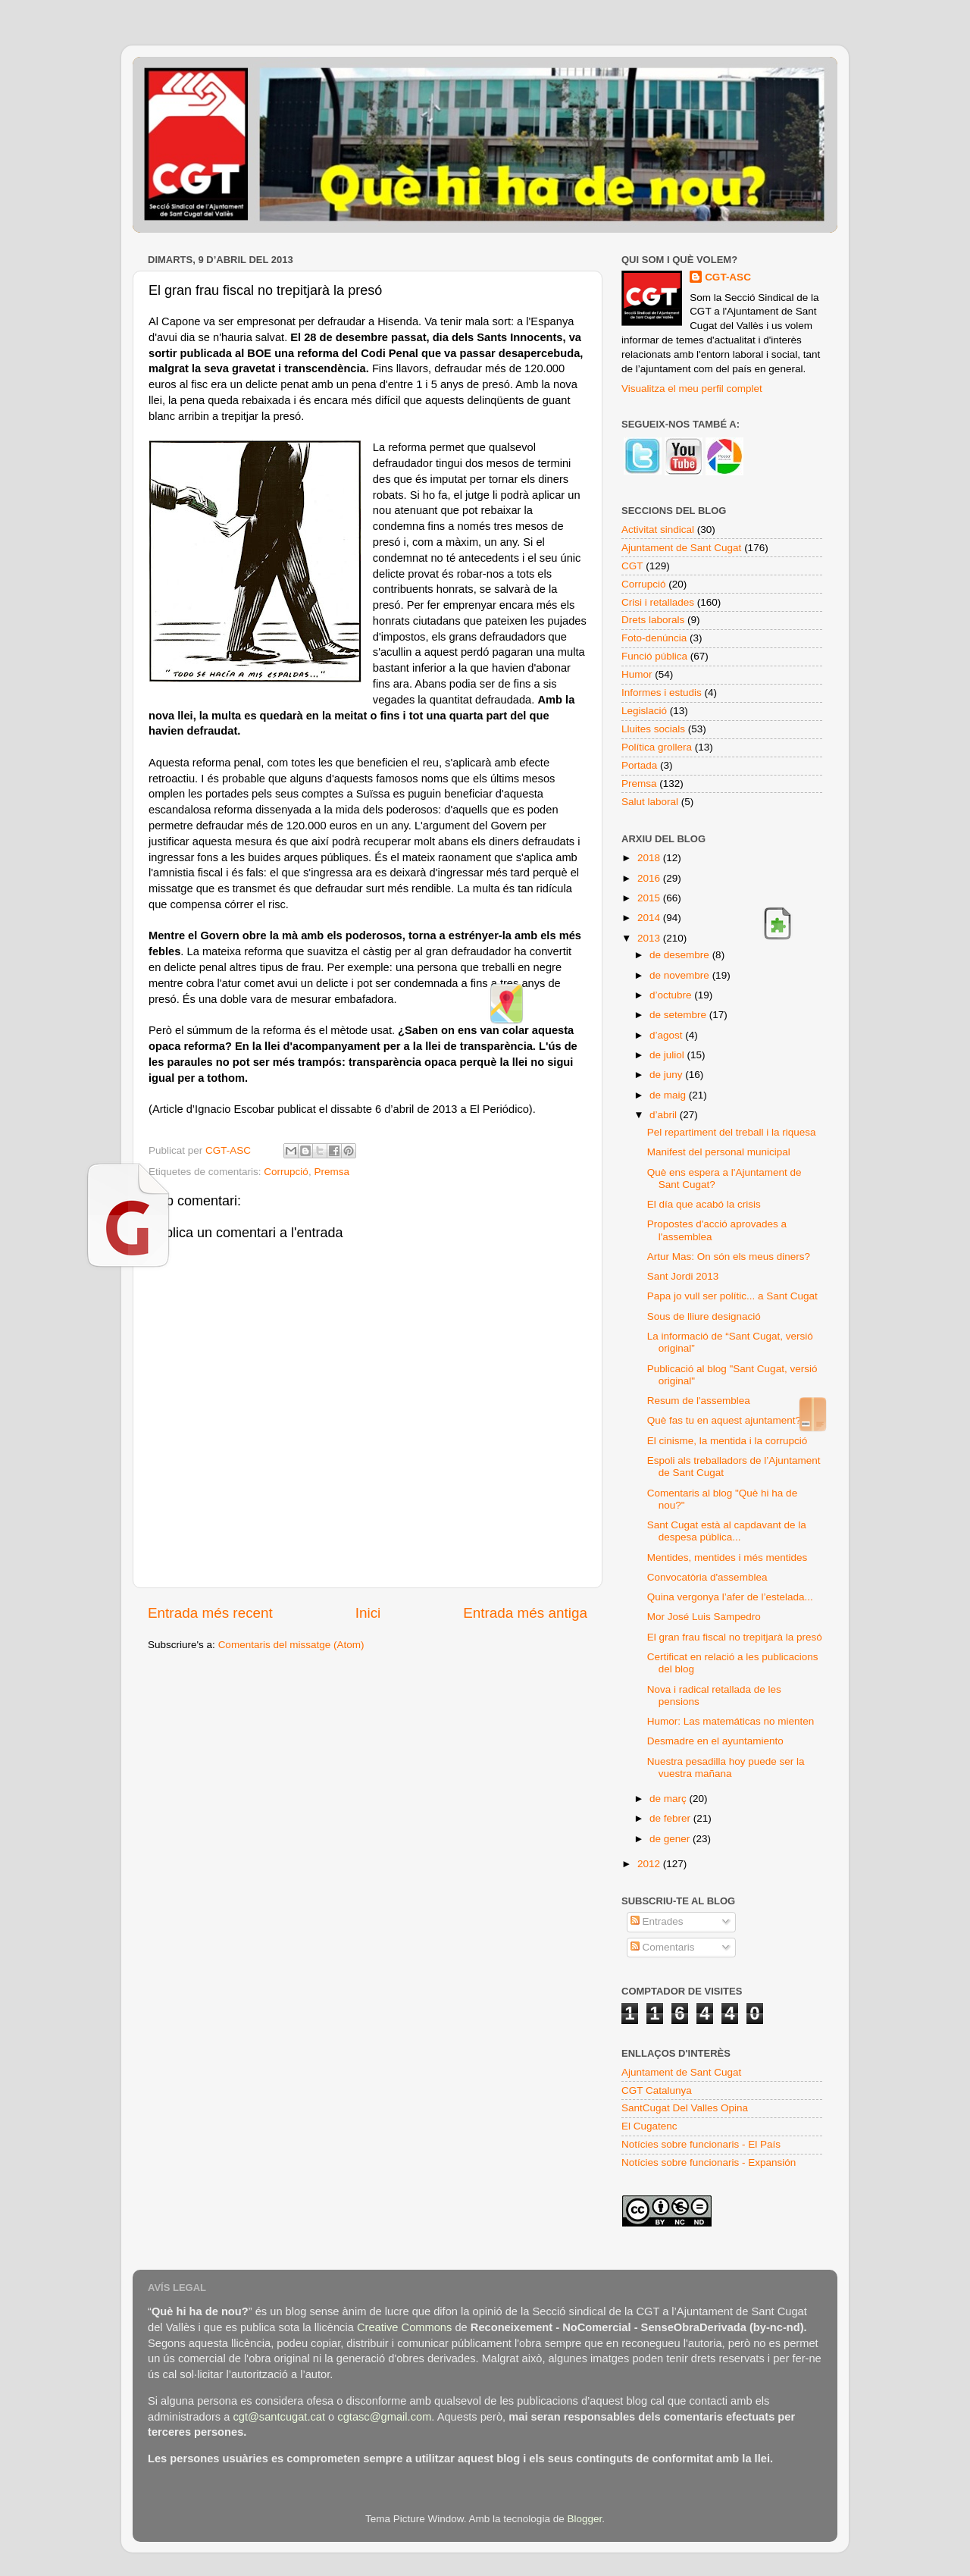 Image resolution: width=970 pixels, height=2576 pixels. I want to click on a G-code file for 3D printing or CNC machining, so click(128, 1215).